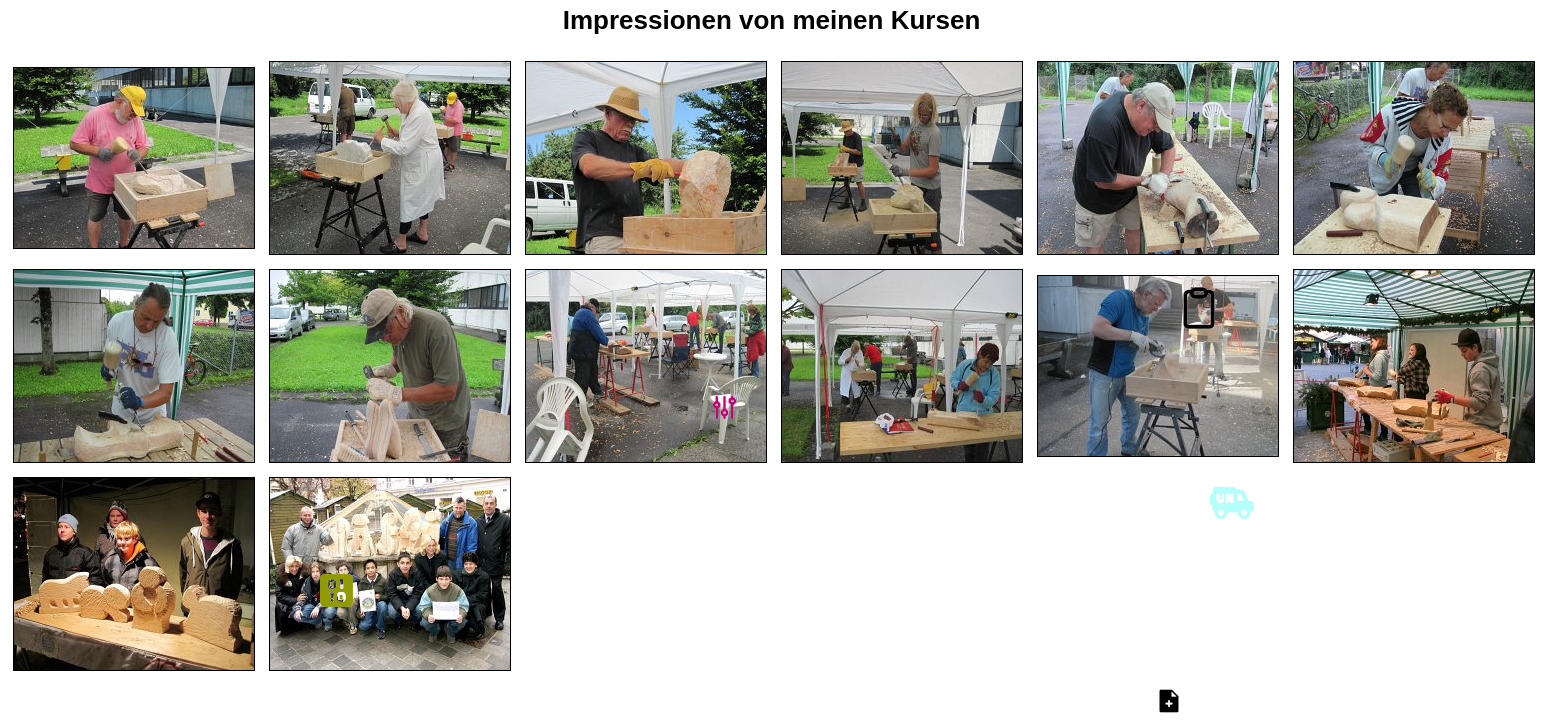  I want to click on copy to clipboard, so click(1199, 308).